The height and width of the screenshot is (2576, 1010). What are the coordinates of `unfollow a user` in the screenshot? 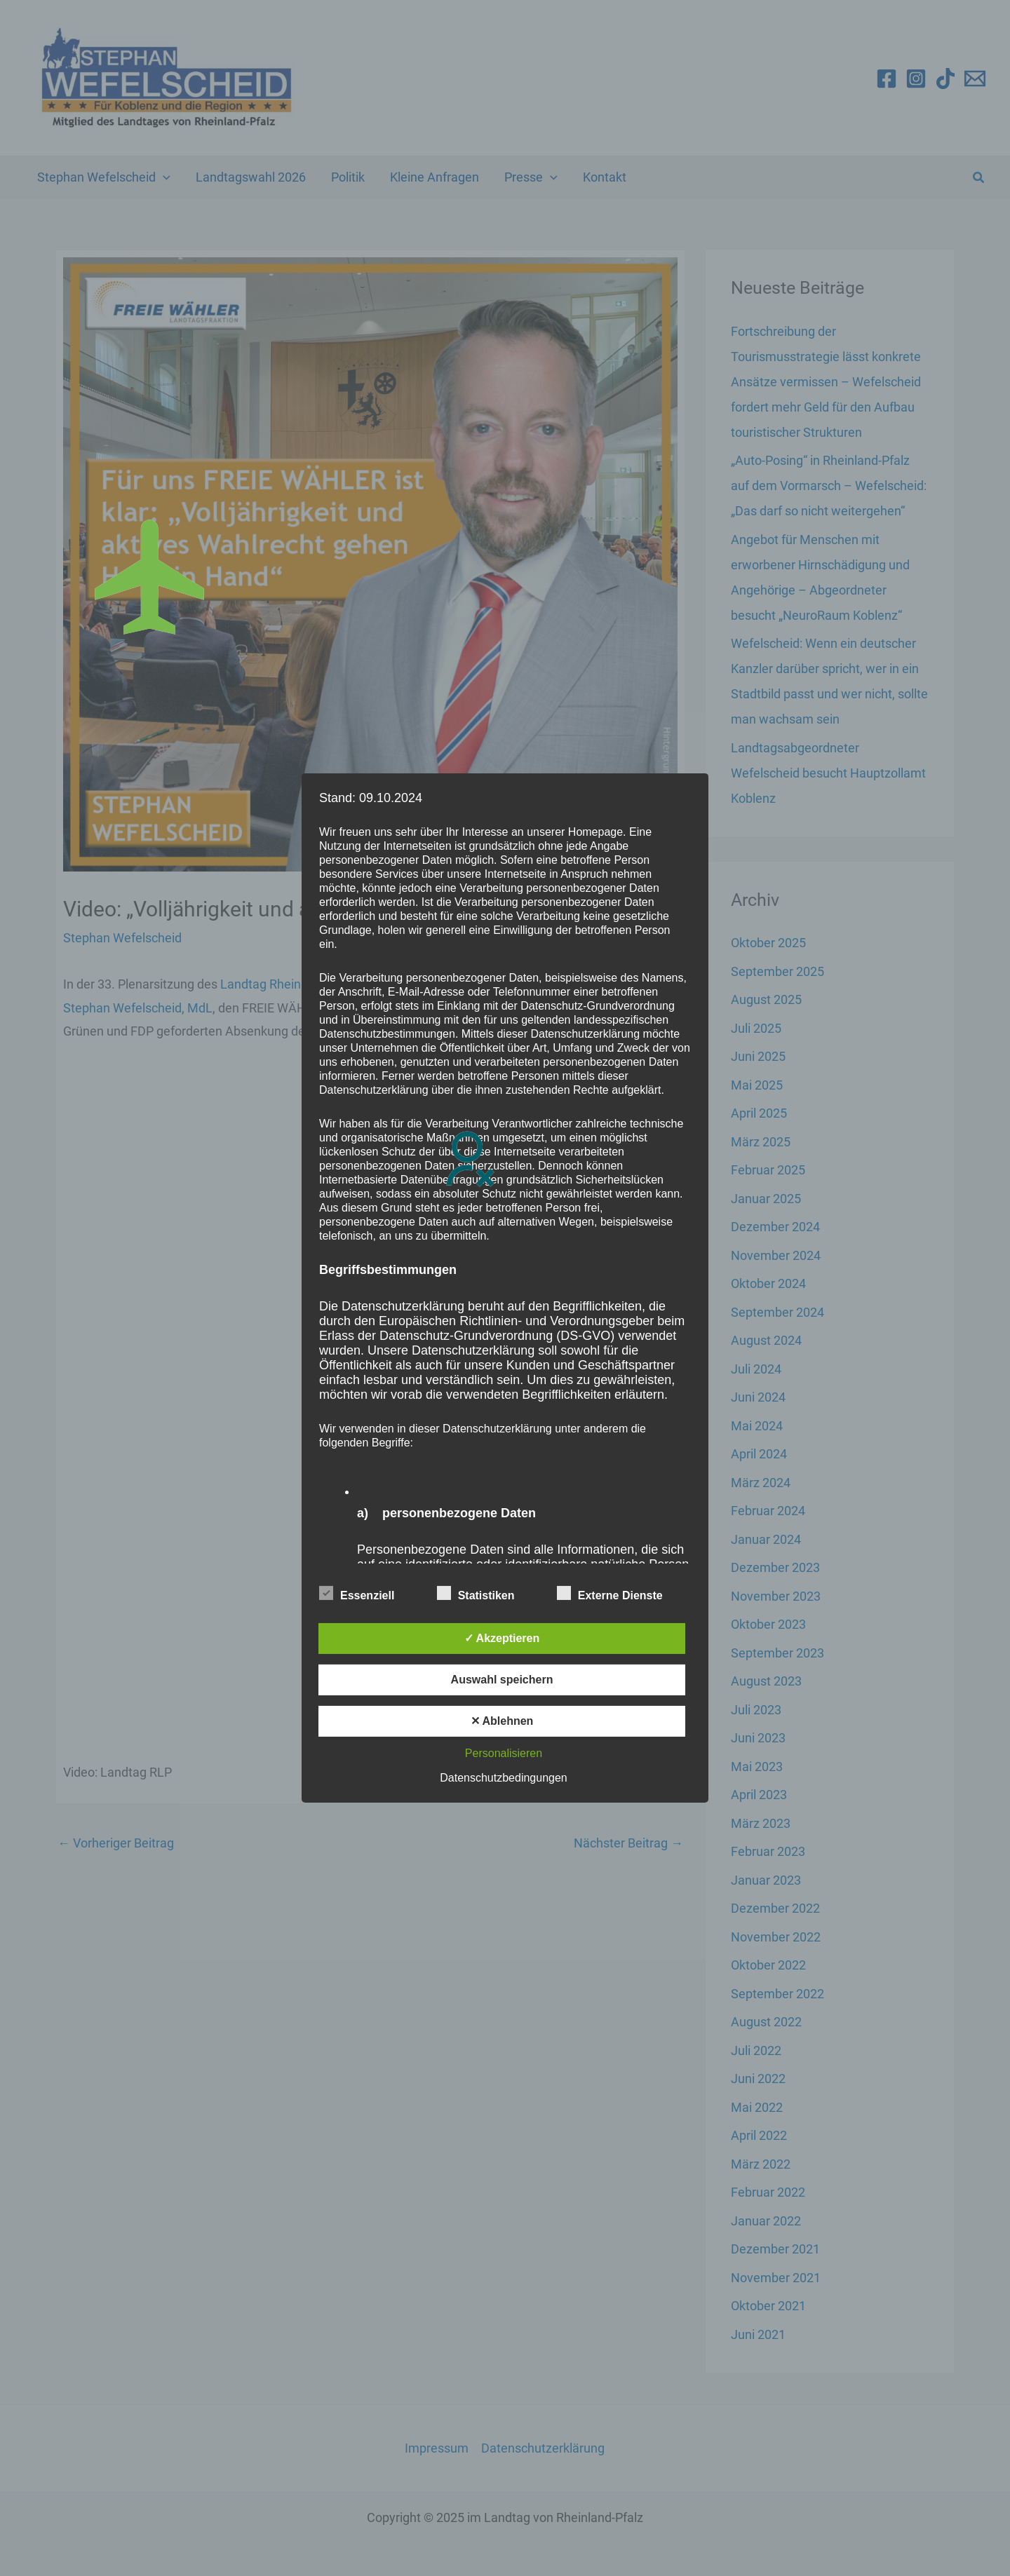 It's located at (467, 1160).